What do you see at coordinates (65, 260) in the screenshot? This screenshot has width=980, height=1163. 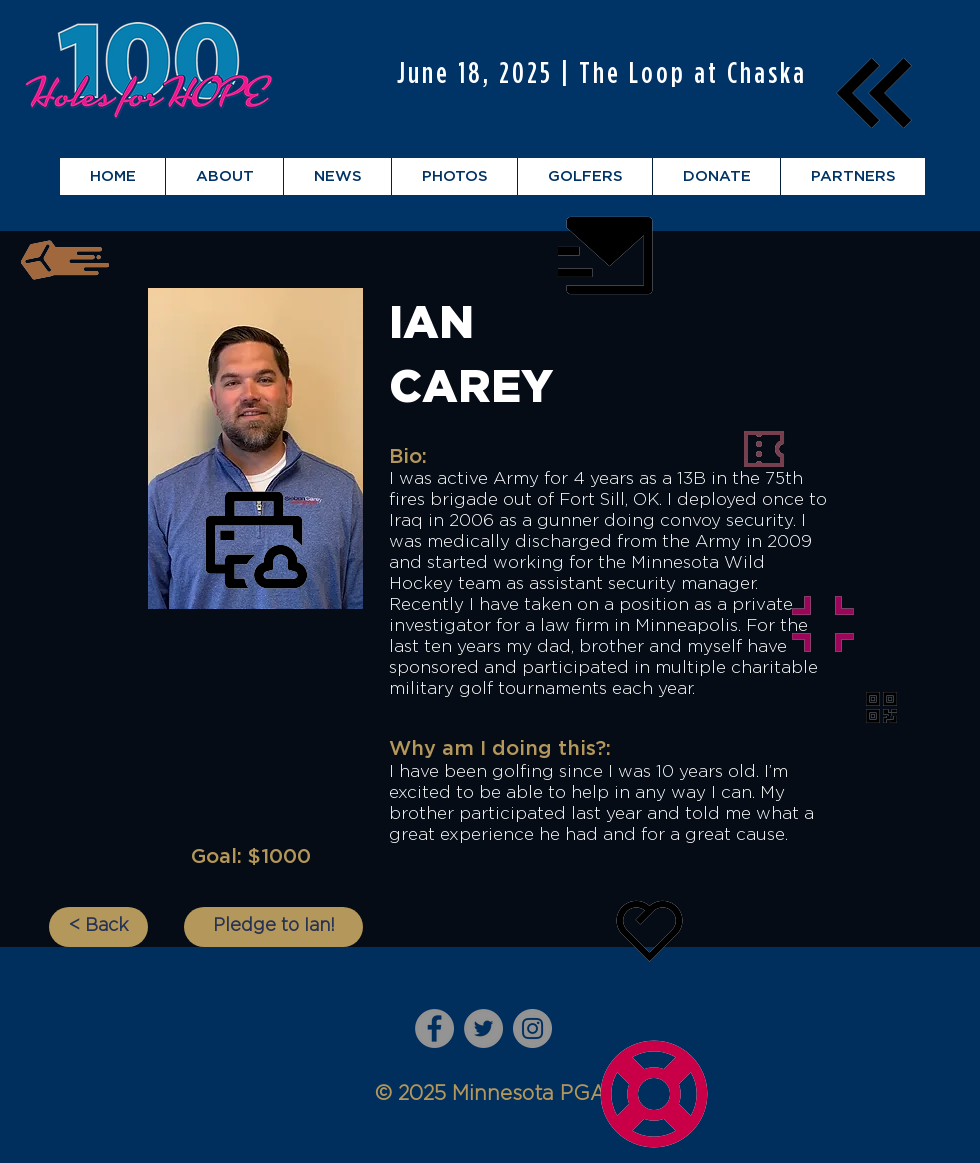 I see `velocity app or service logo` at bounding box center [65, 260].